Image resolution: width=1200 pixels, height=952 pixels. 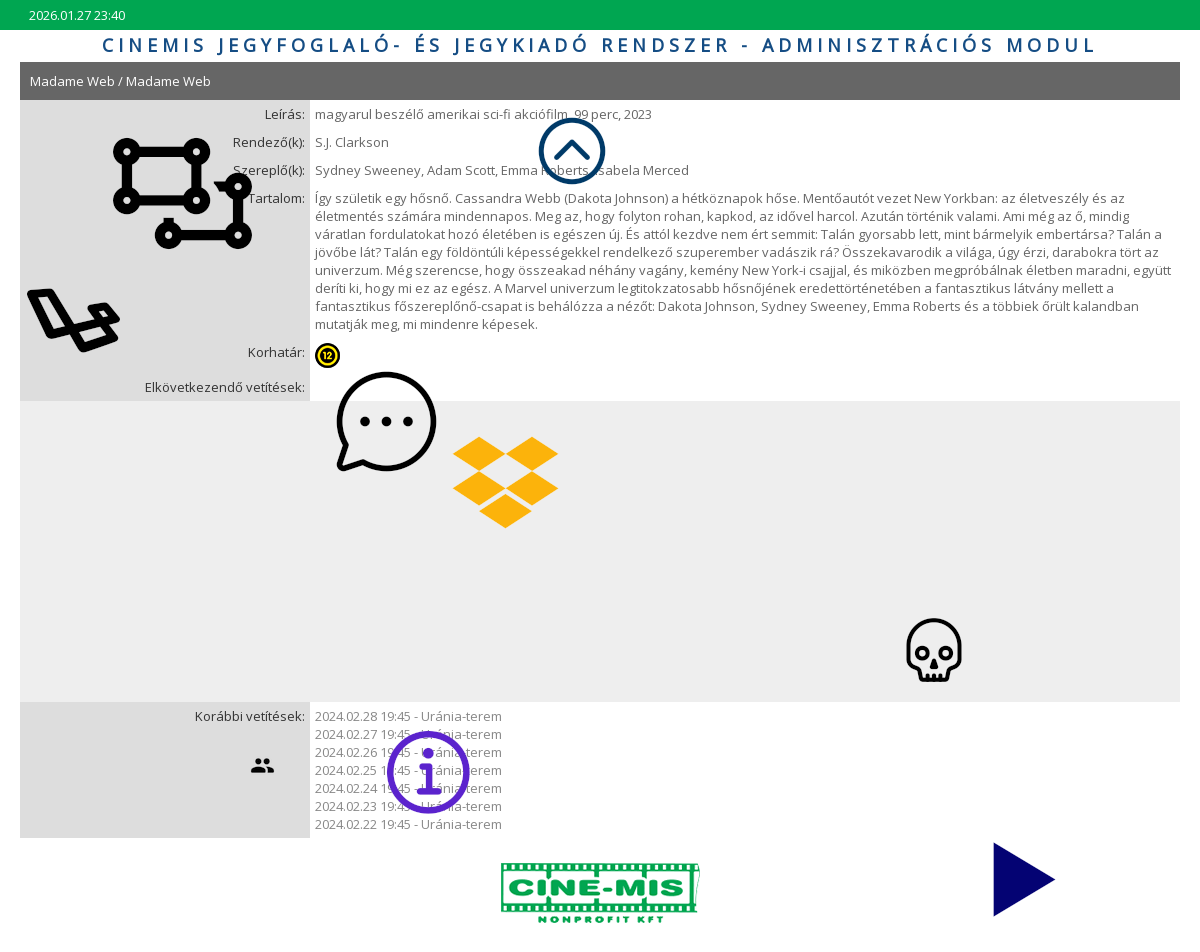 What do you see at coordinates (572, 151) in the screenshot?
I see `scroll to top of page` at bounding box center [572, 151].